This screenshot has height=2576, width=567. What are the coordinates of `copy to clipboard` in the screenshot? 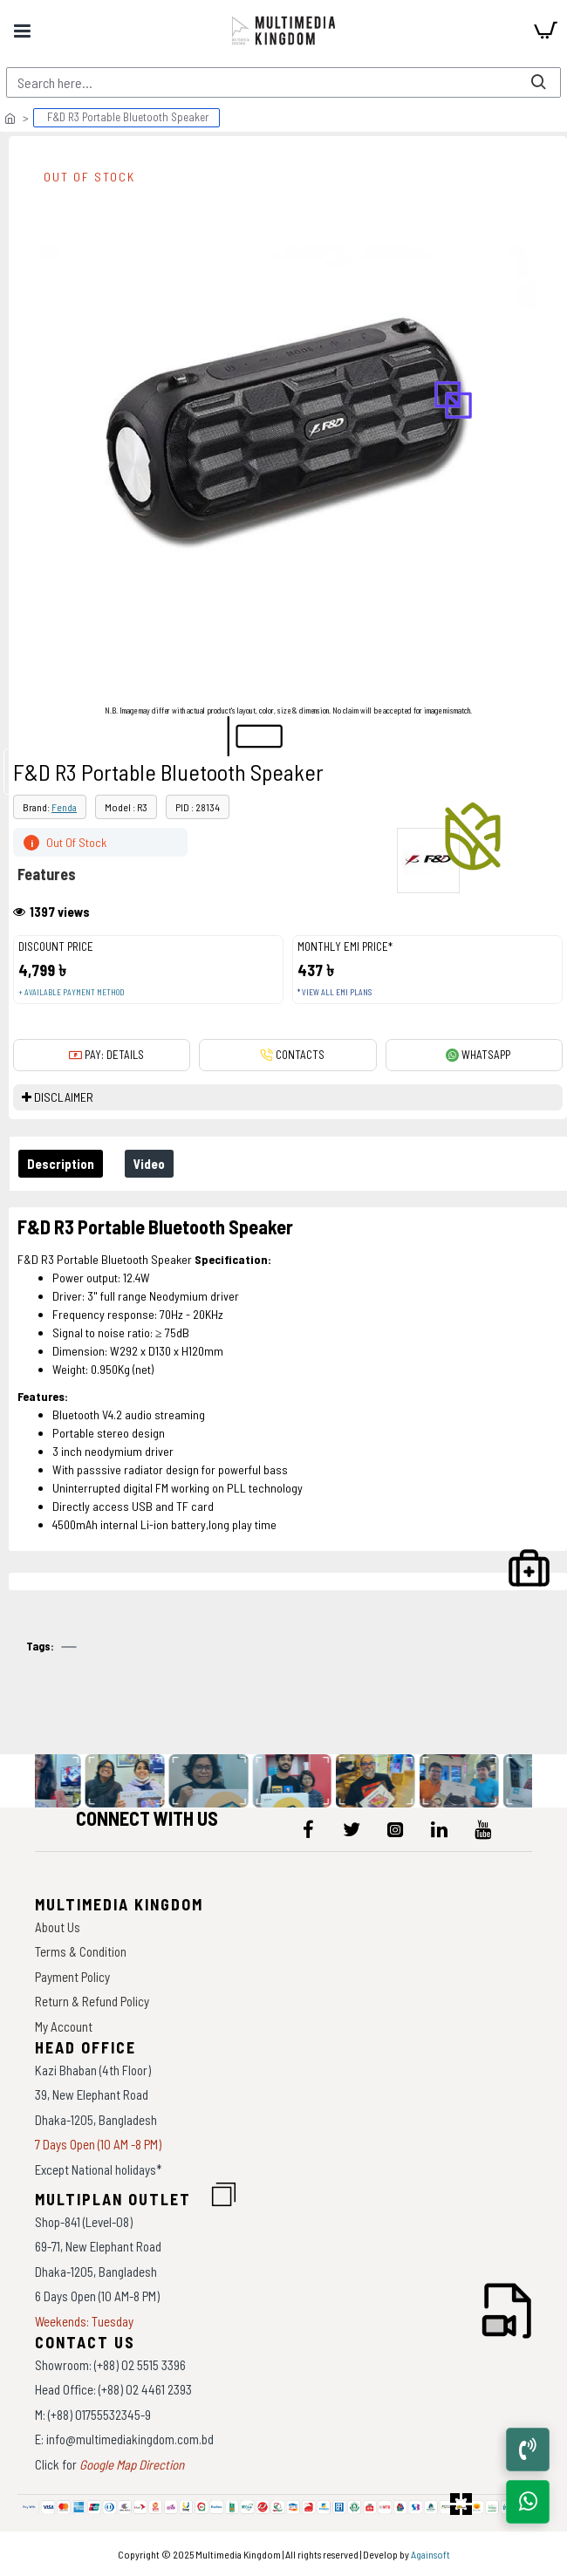 It's located at (223, 2194).